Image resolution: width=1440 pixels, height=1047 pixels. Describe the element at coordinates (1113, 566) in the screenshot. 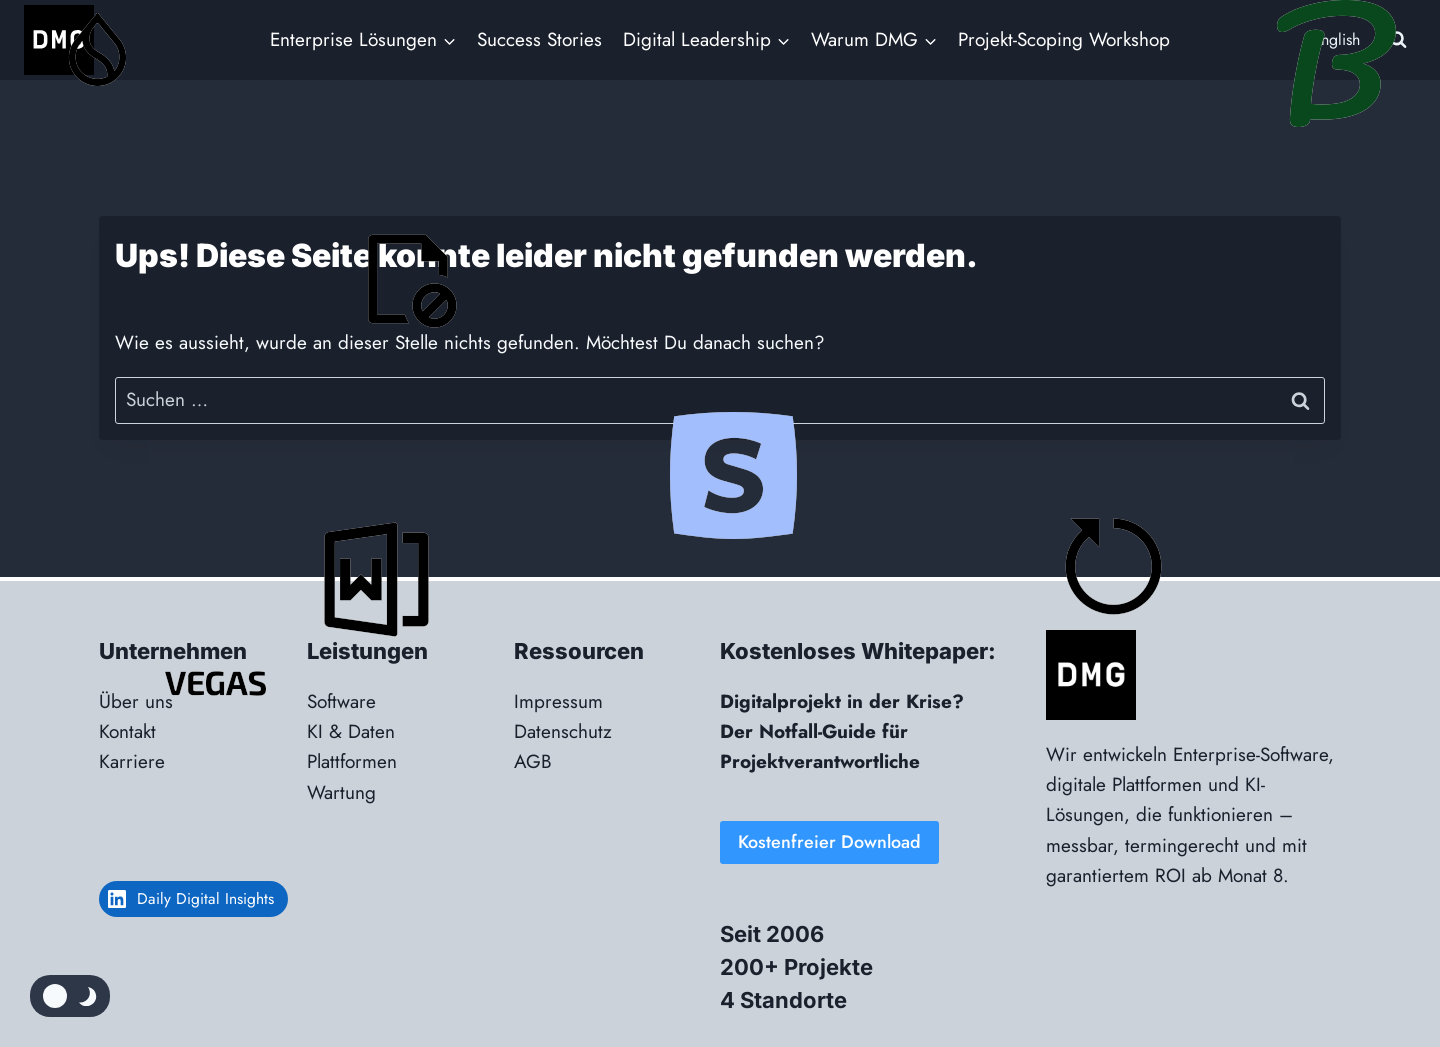

I see `reset or refresh to original state` at that location.